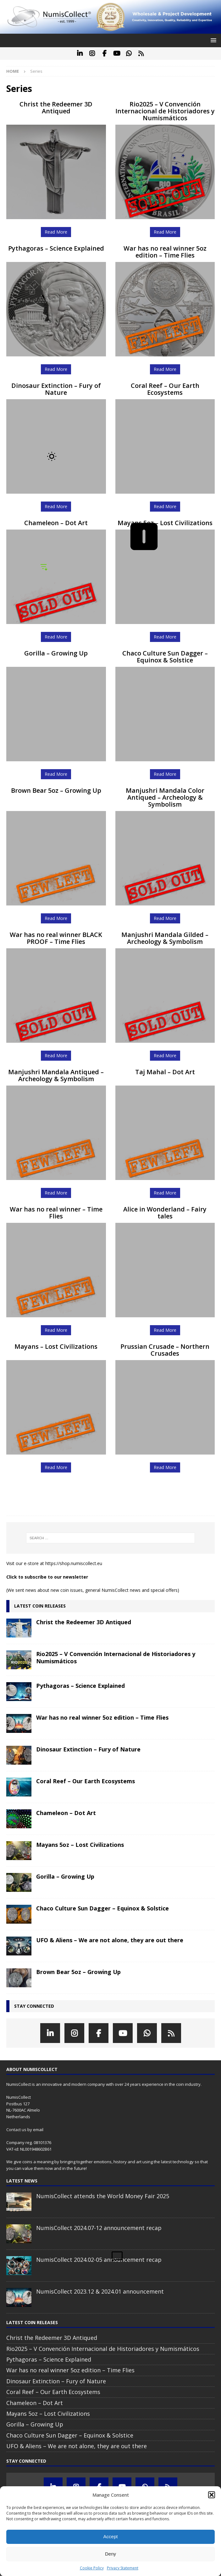  I want to click on access information or details, so click(144, 536).